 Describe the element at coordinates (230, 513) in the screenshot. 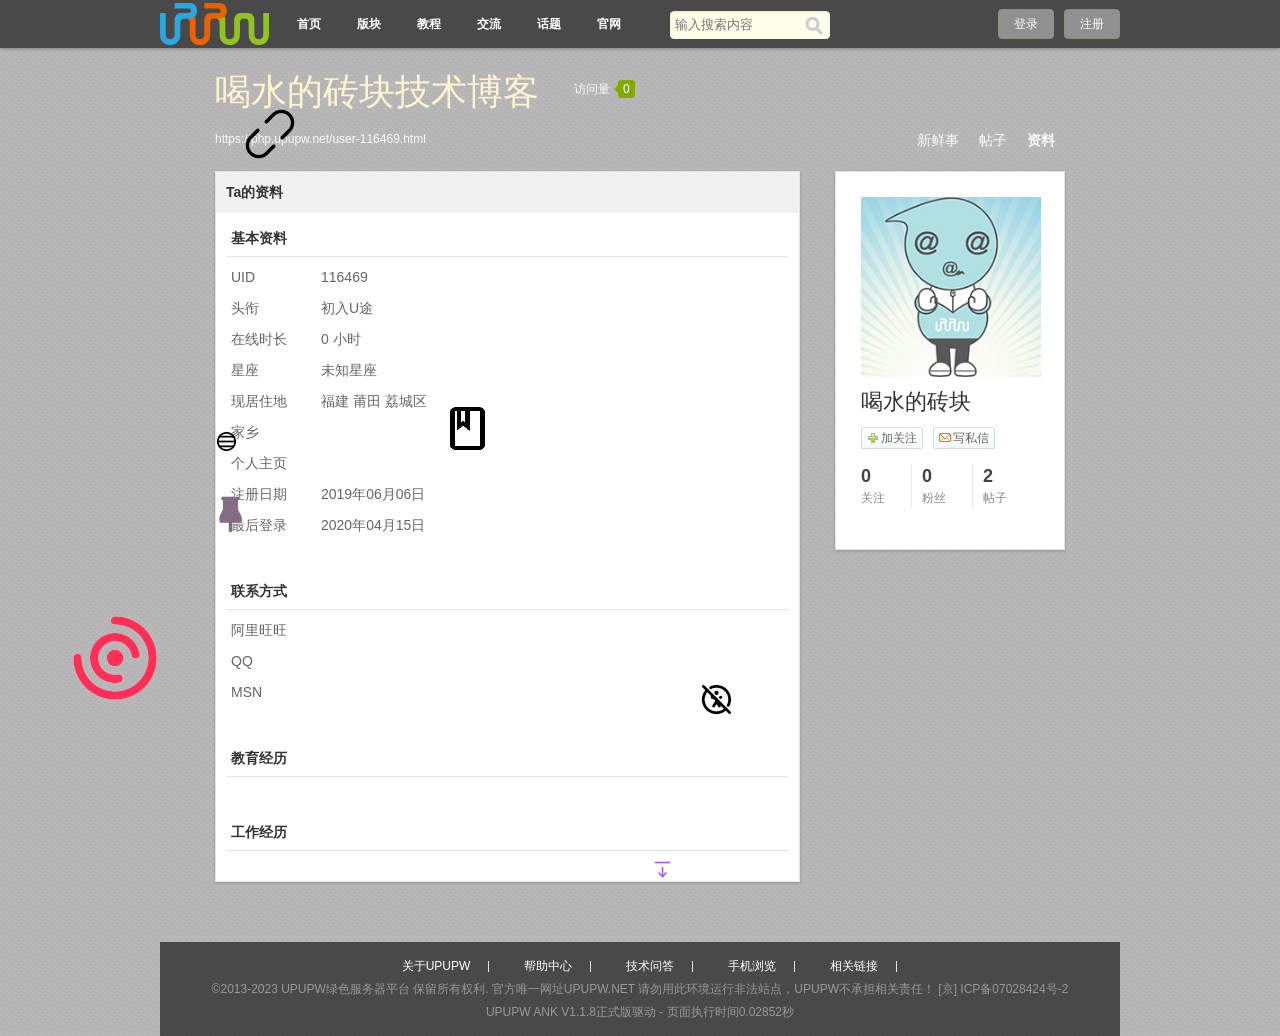

I see `pinned item or content` at that location.